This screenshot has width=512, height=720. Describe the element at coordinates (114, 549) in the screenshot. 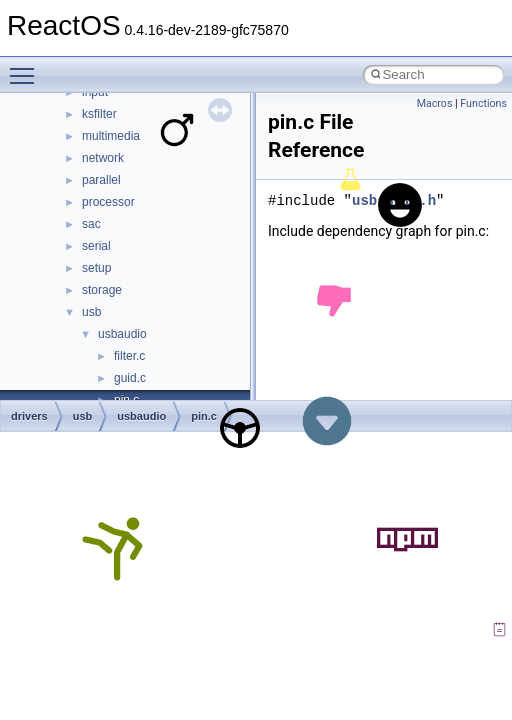

I see `access martial arts or combat sports content` at that location.